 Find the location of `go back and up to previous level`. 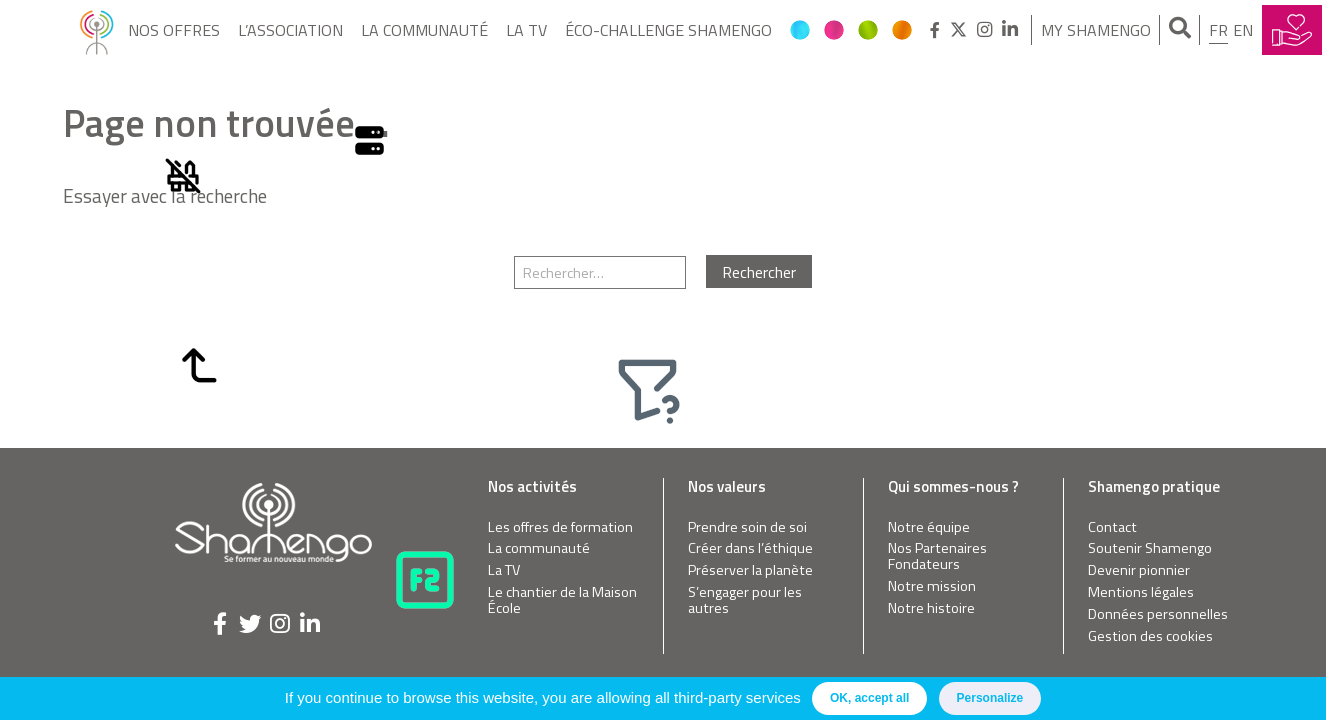

go back and up to previous level is located at coordinates (200, 366).